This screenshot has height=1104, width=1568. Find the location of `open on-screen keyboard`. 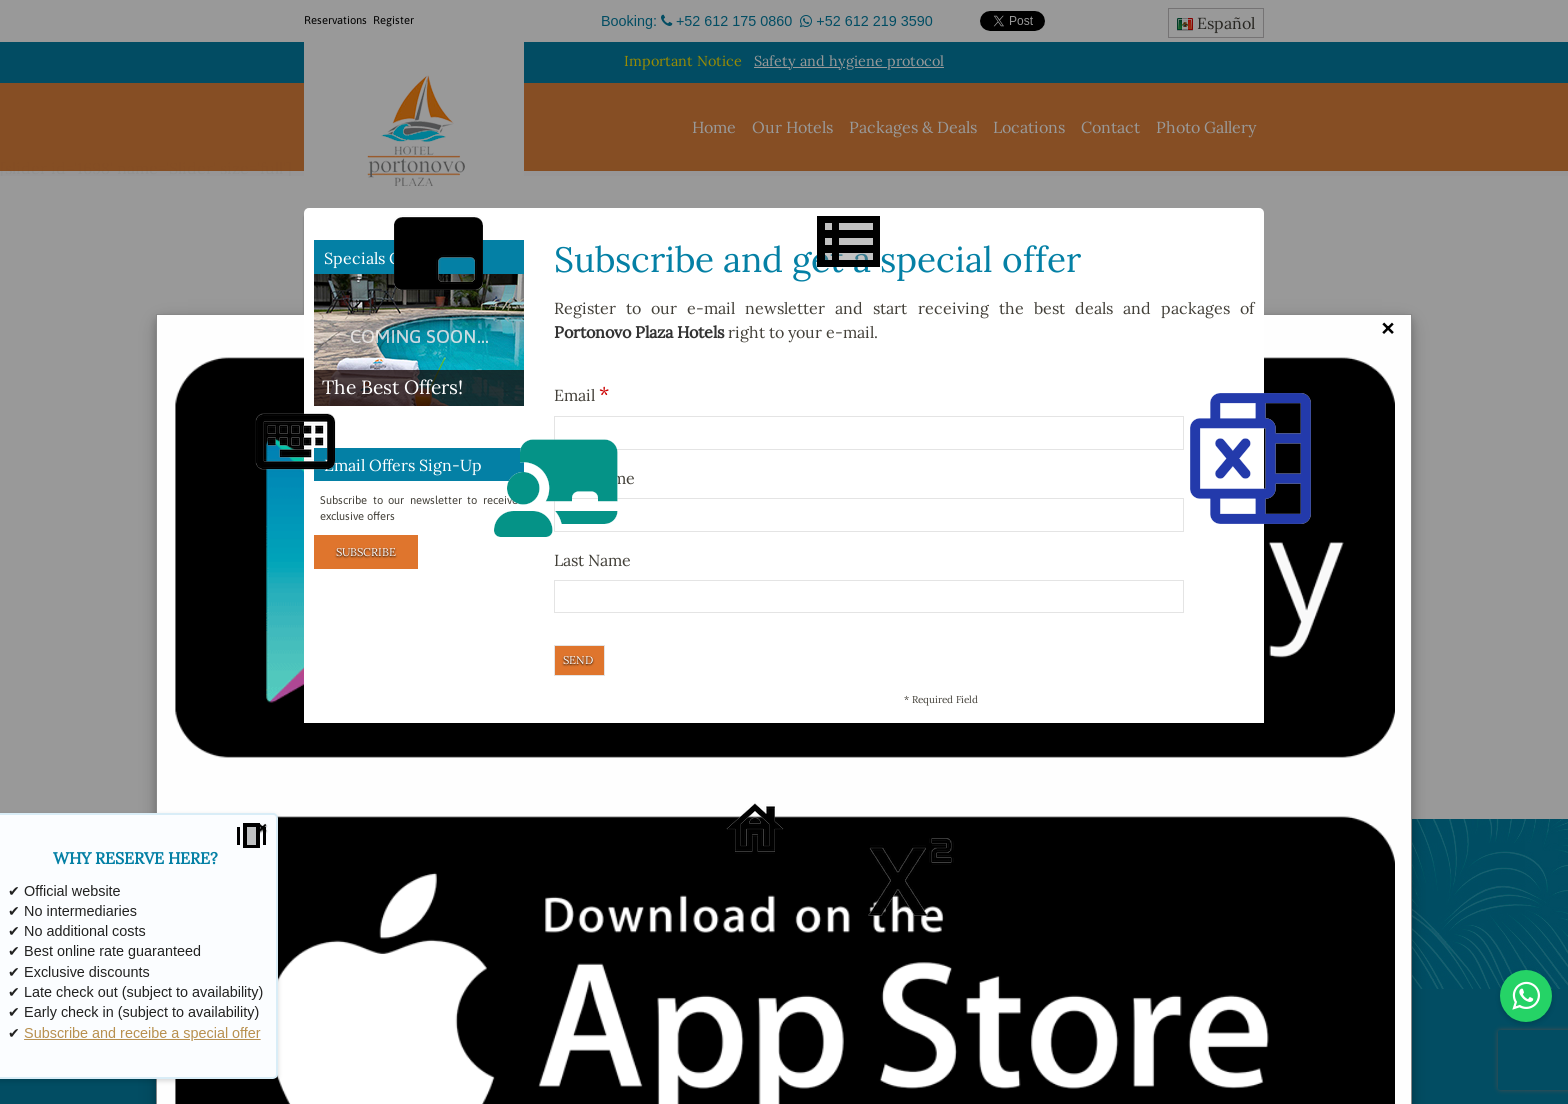

open on-screen keyboard is located at coordinates (295, 441).